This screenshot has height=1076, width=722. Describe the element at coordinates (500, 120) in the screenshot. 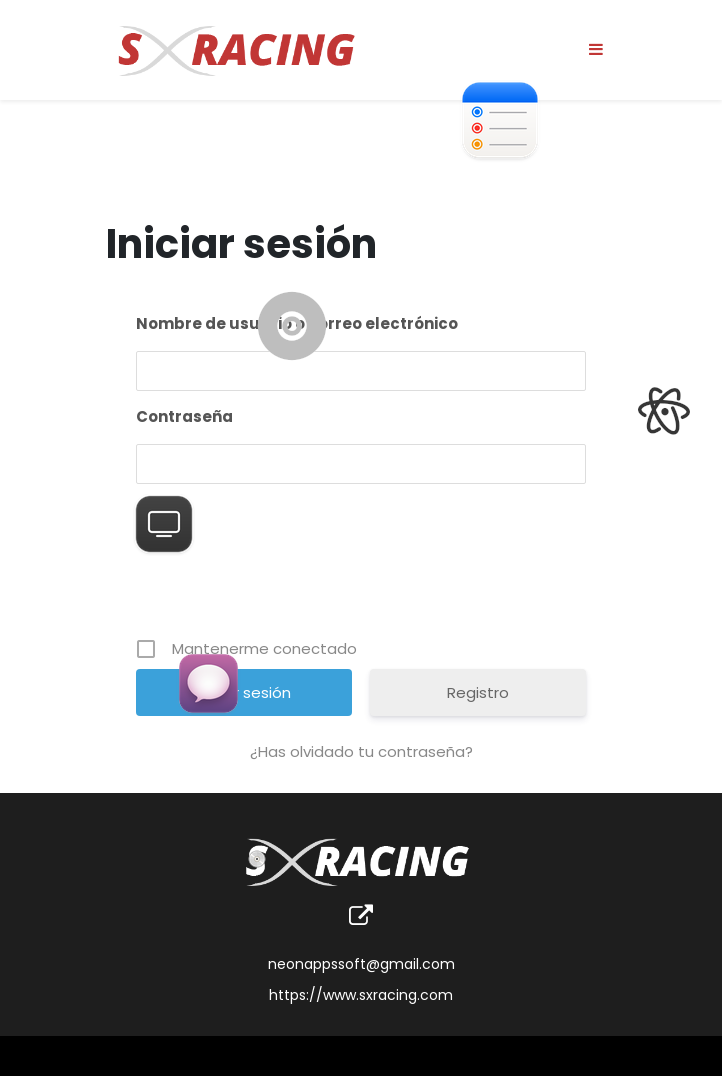

I see `open the basket notes or list-taking app` at that location.